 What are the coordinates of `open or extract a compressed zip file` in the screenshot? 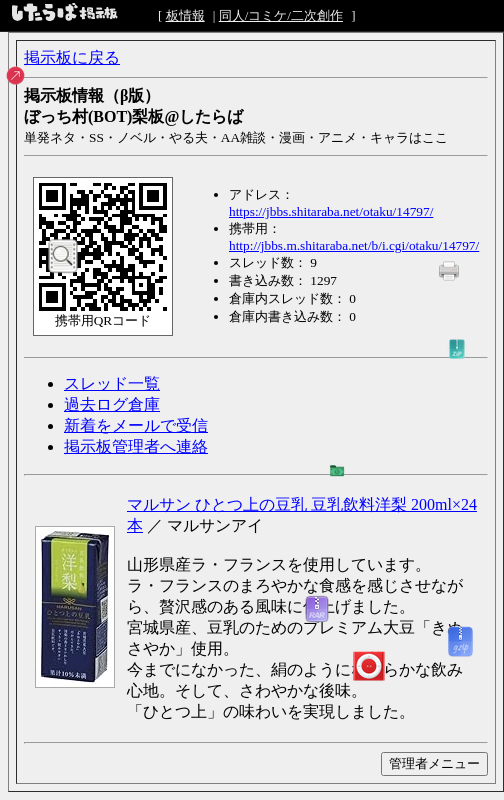 It's located at (457, 349).